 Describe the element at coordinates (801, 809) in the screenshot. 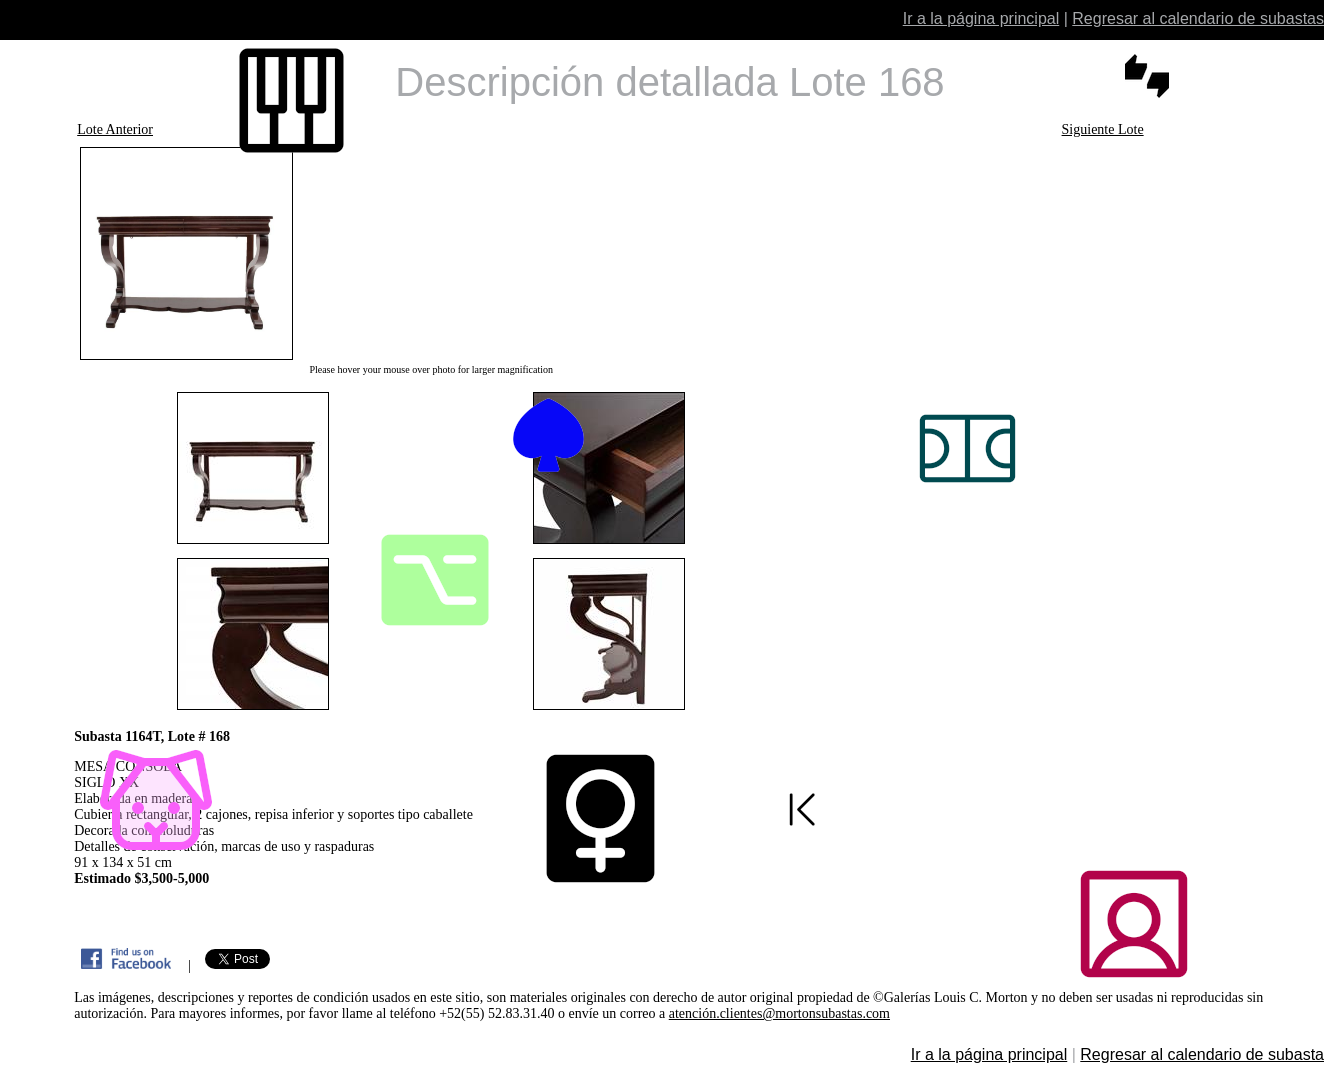

I see `go to the beginning or first item` at that location.